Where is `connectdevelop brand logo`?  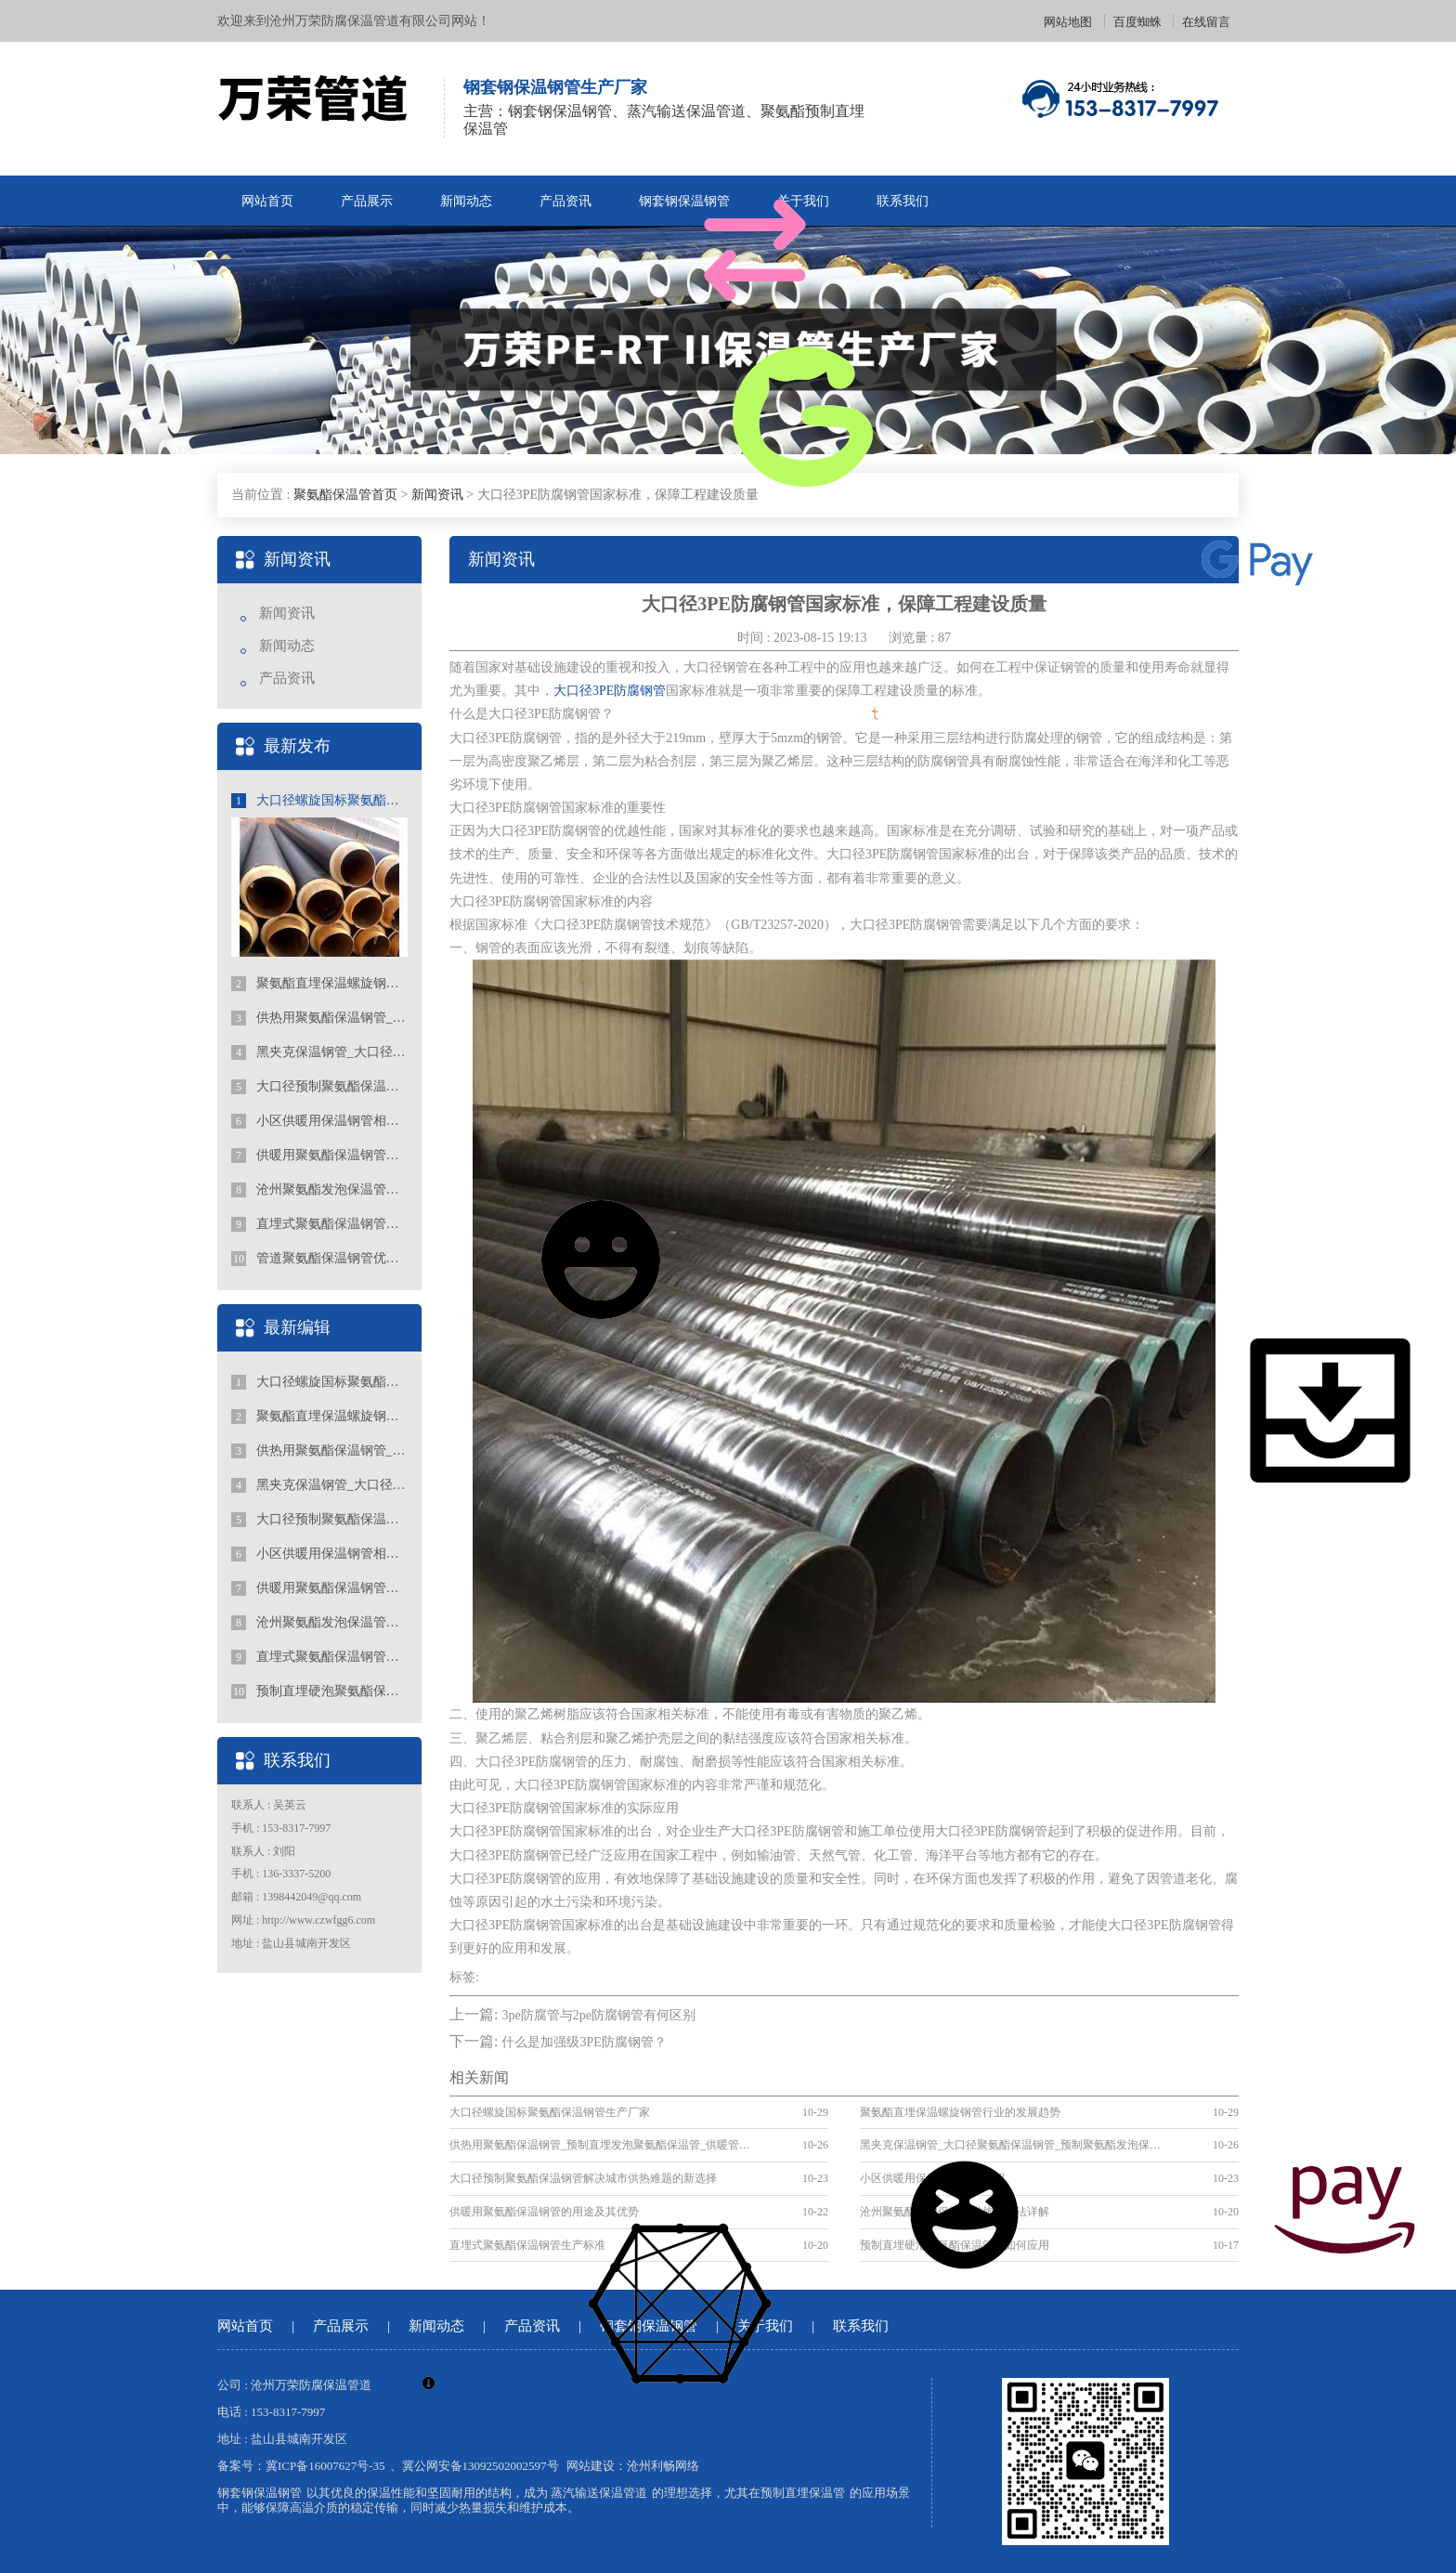 connectdevelop brand logo is located at coordinates (680, 2304).